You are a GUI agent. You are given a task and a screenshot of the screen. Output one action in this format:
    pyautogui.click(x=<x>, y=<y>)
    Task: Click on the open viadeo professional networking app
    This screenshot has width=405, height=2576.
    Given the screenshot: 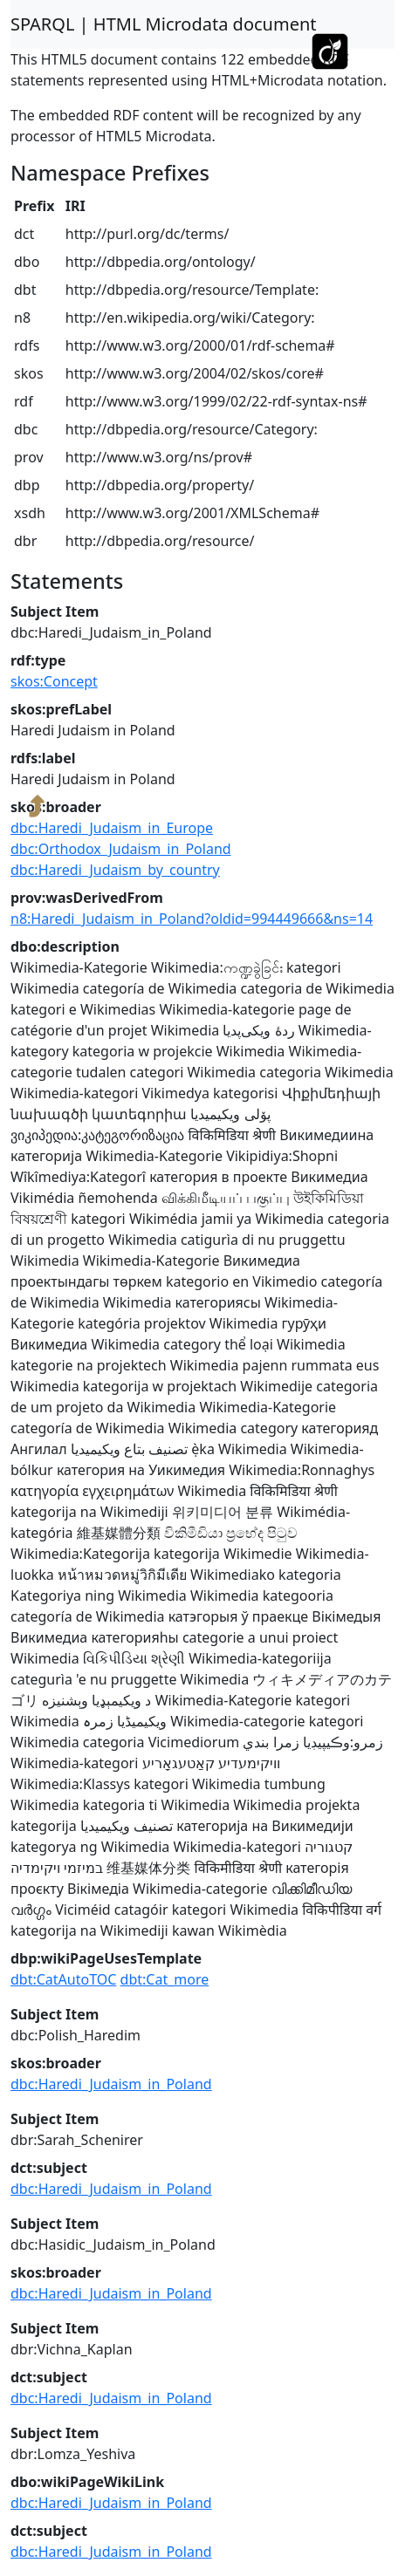 What is the action you would take?
    pyautogui.click(x=330, y=51)
    